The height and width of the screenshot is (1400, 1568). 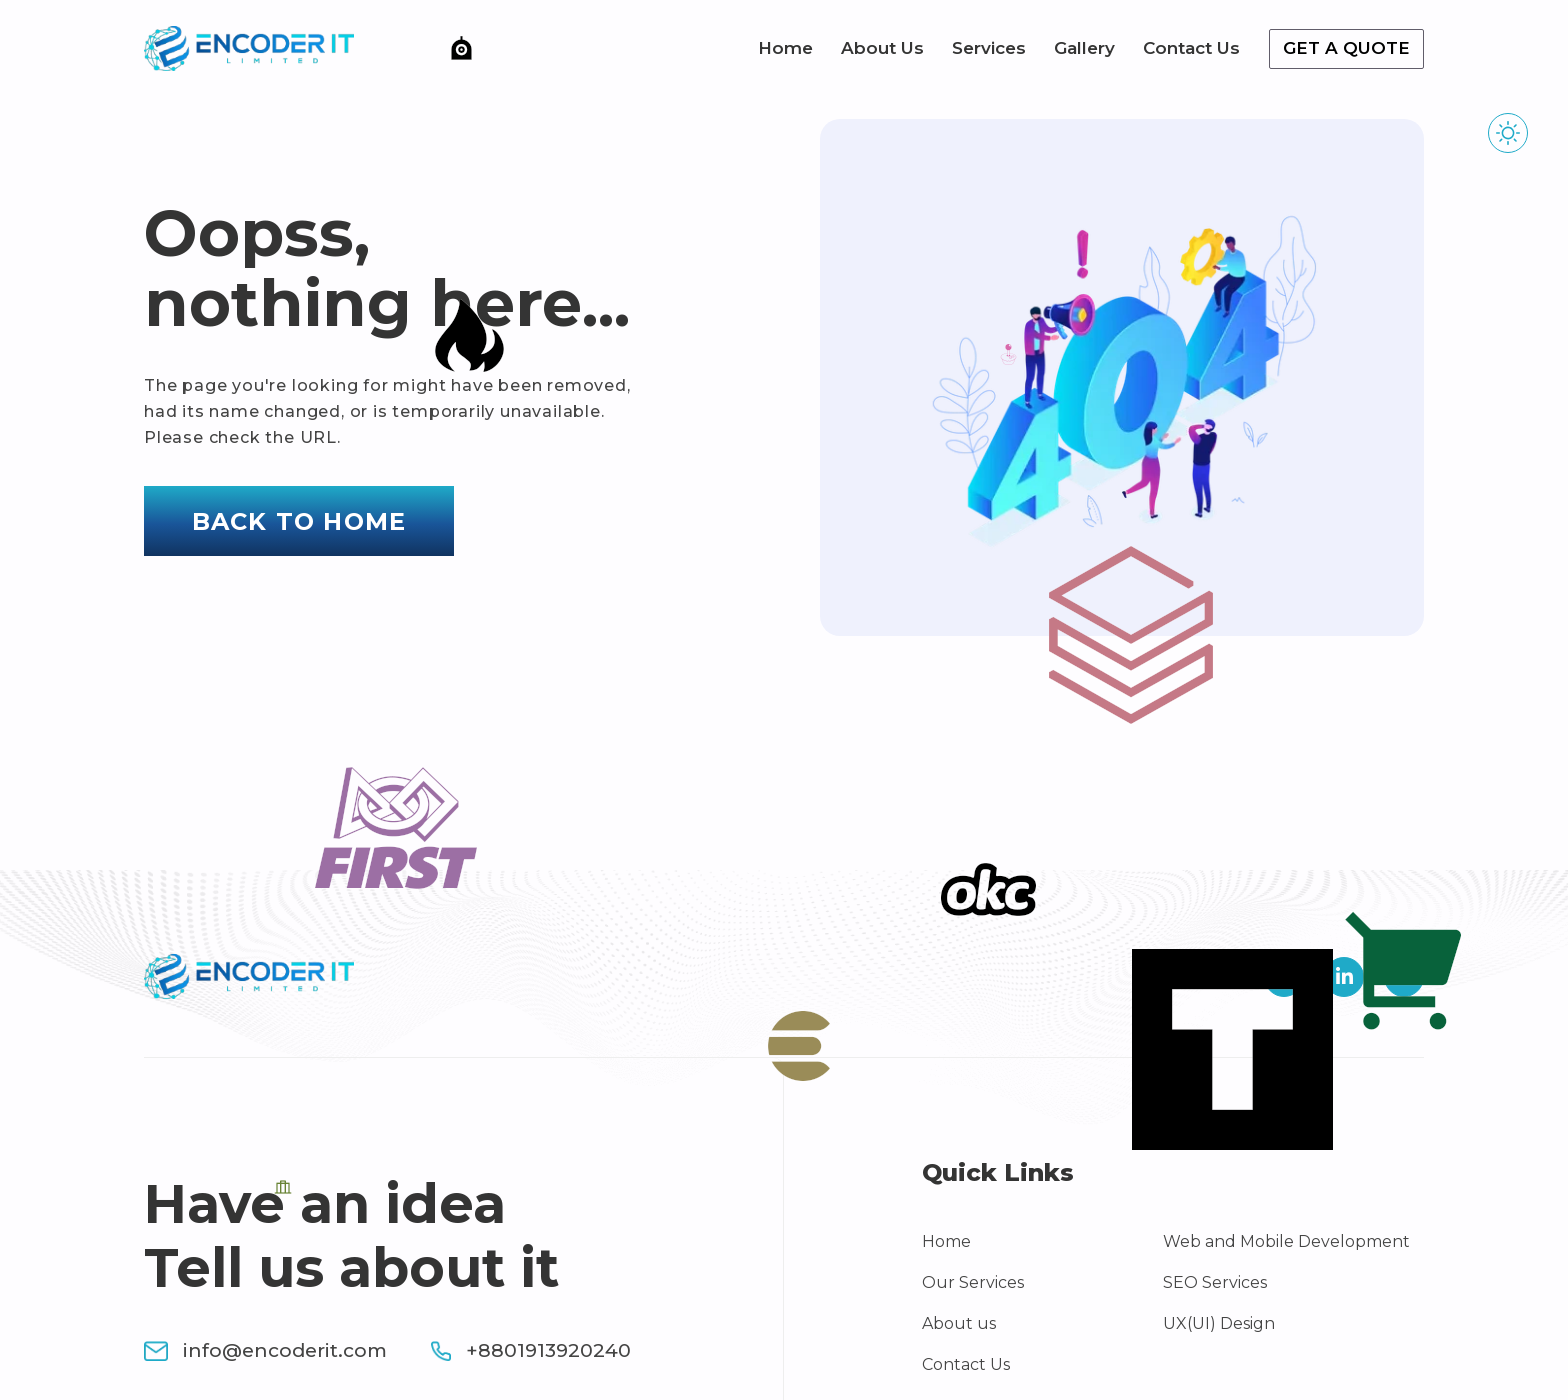 I want to click on access AI or chatbot features, so click(x=461, y=48).